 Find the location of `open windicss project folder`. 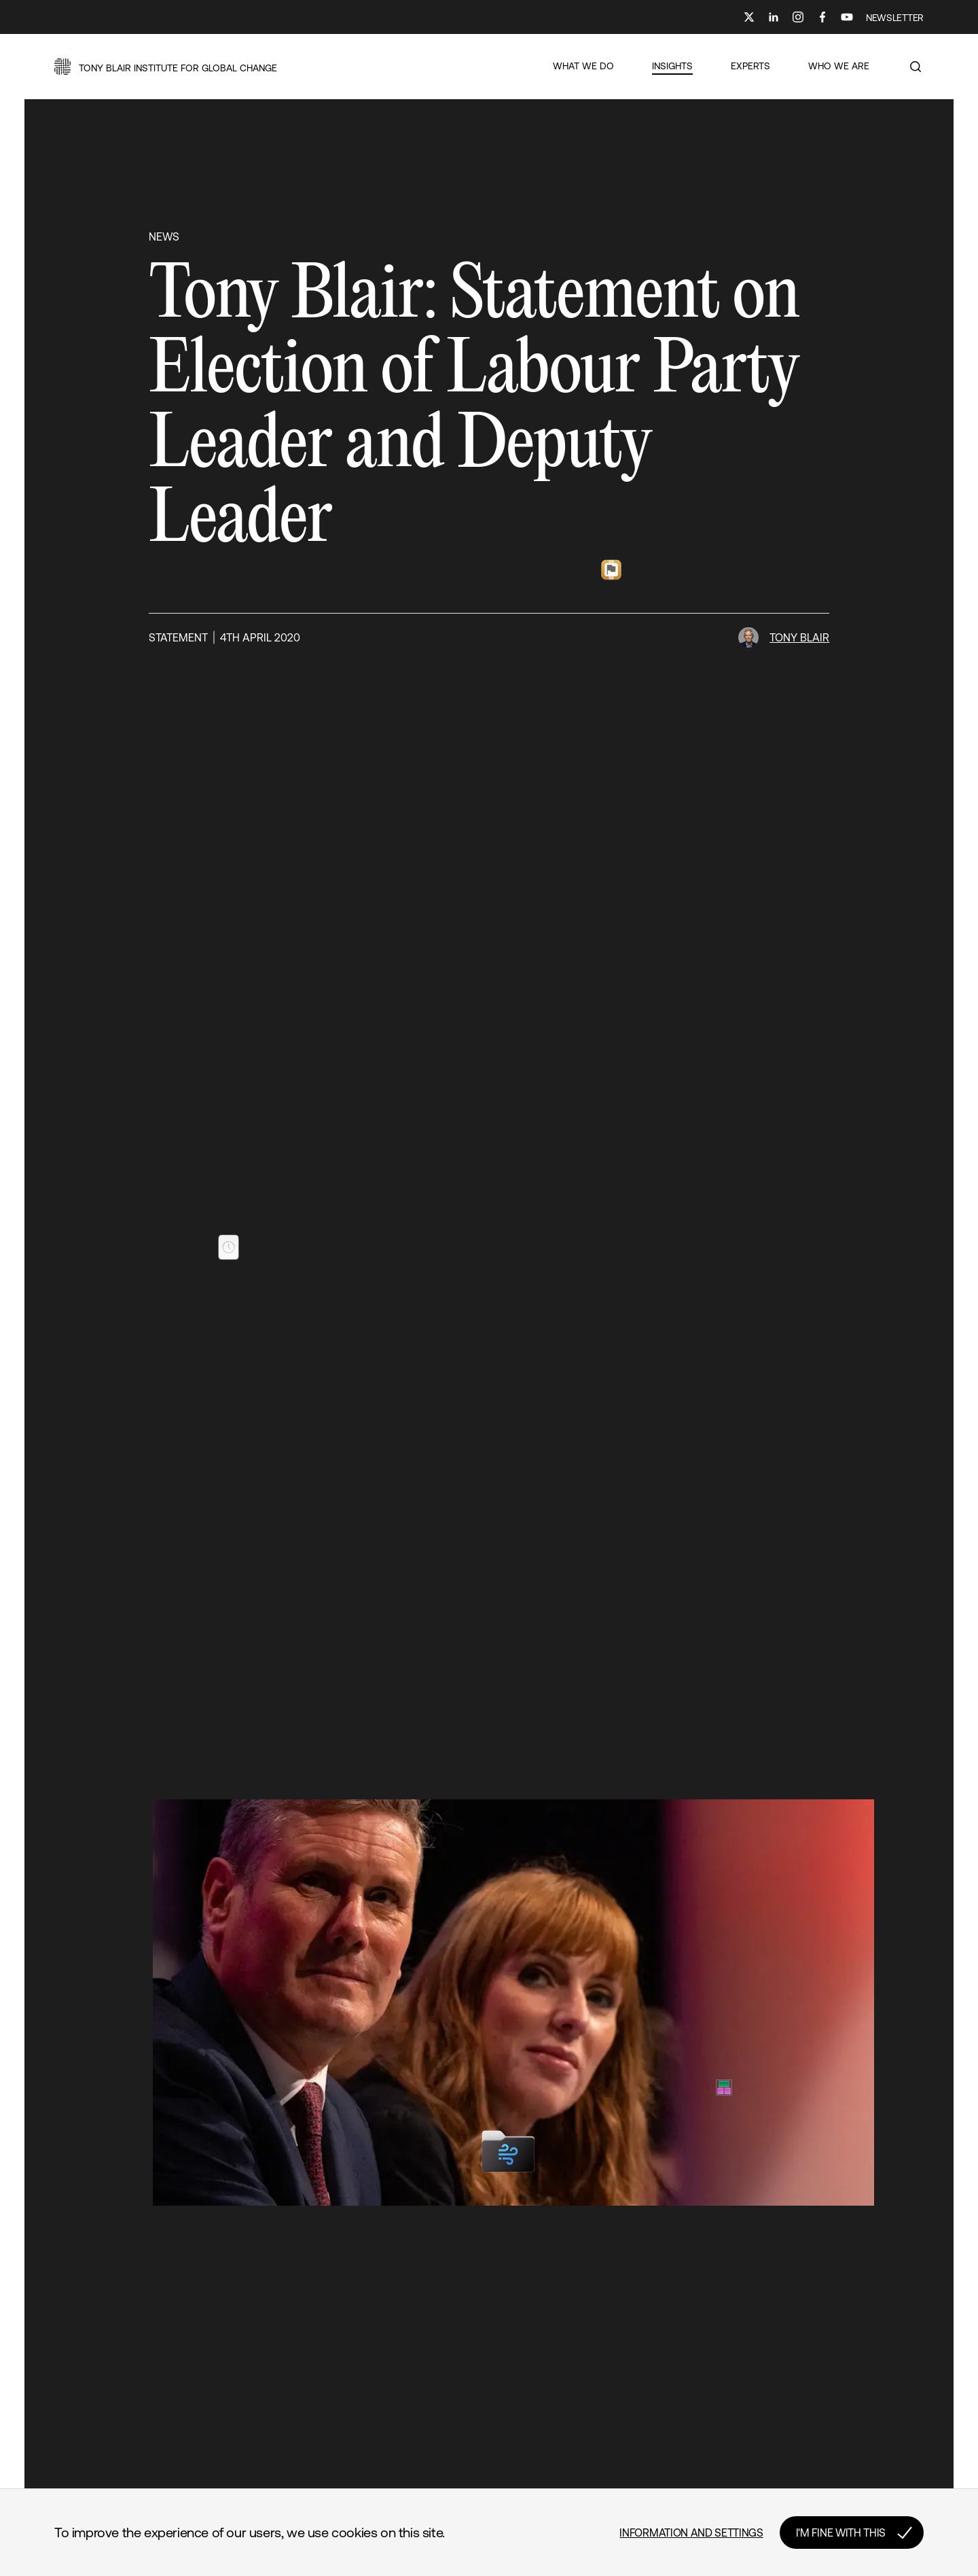

open windicss project folder is located at coordinates (508, 2153).